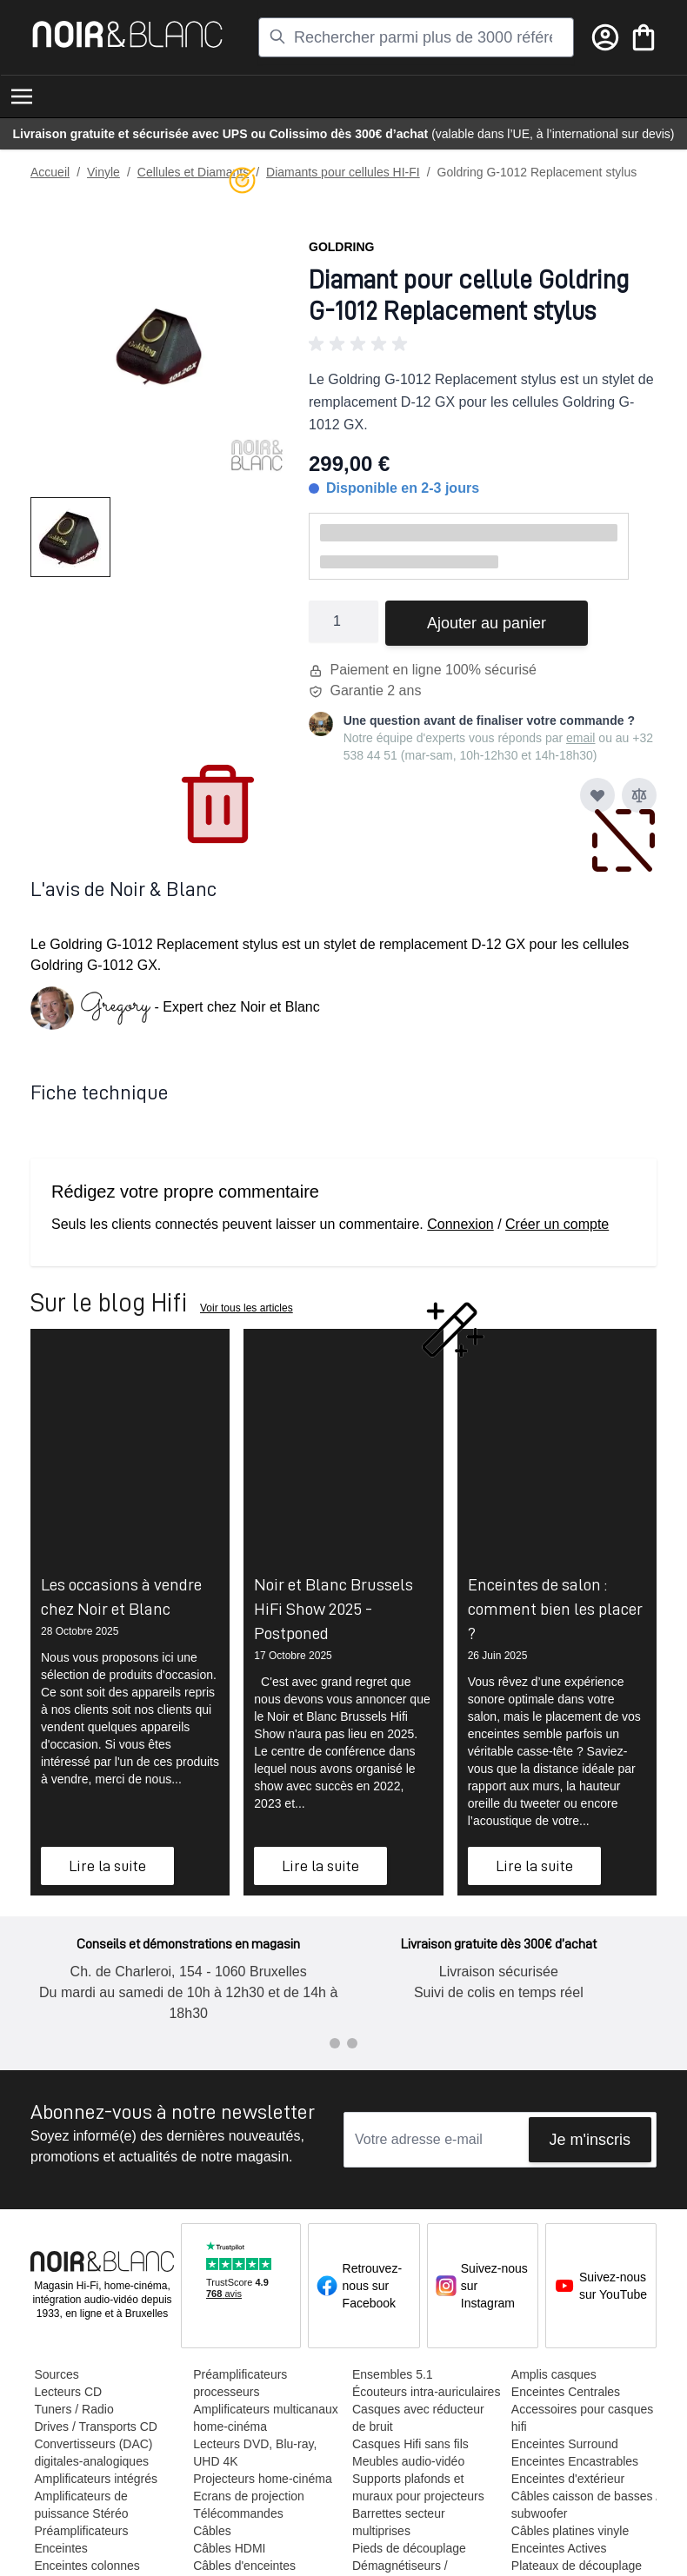 This screenshot has width=687, height=2576. I want to click on disable selection mode, so click(624, 840).